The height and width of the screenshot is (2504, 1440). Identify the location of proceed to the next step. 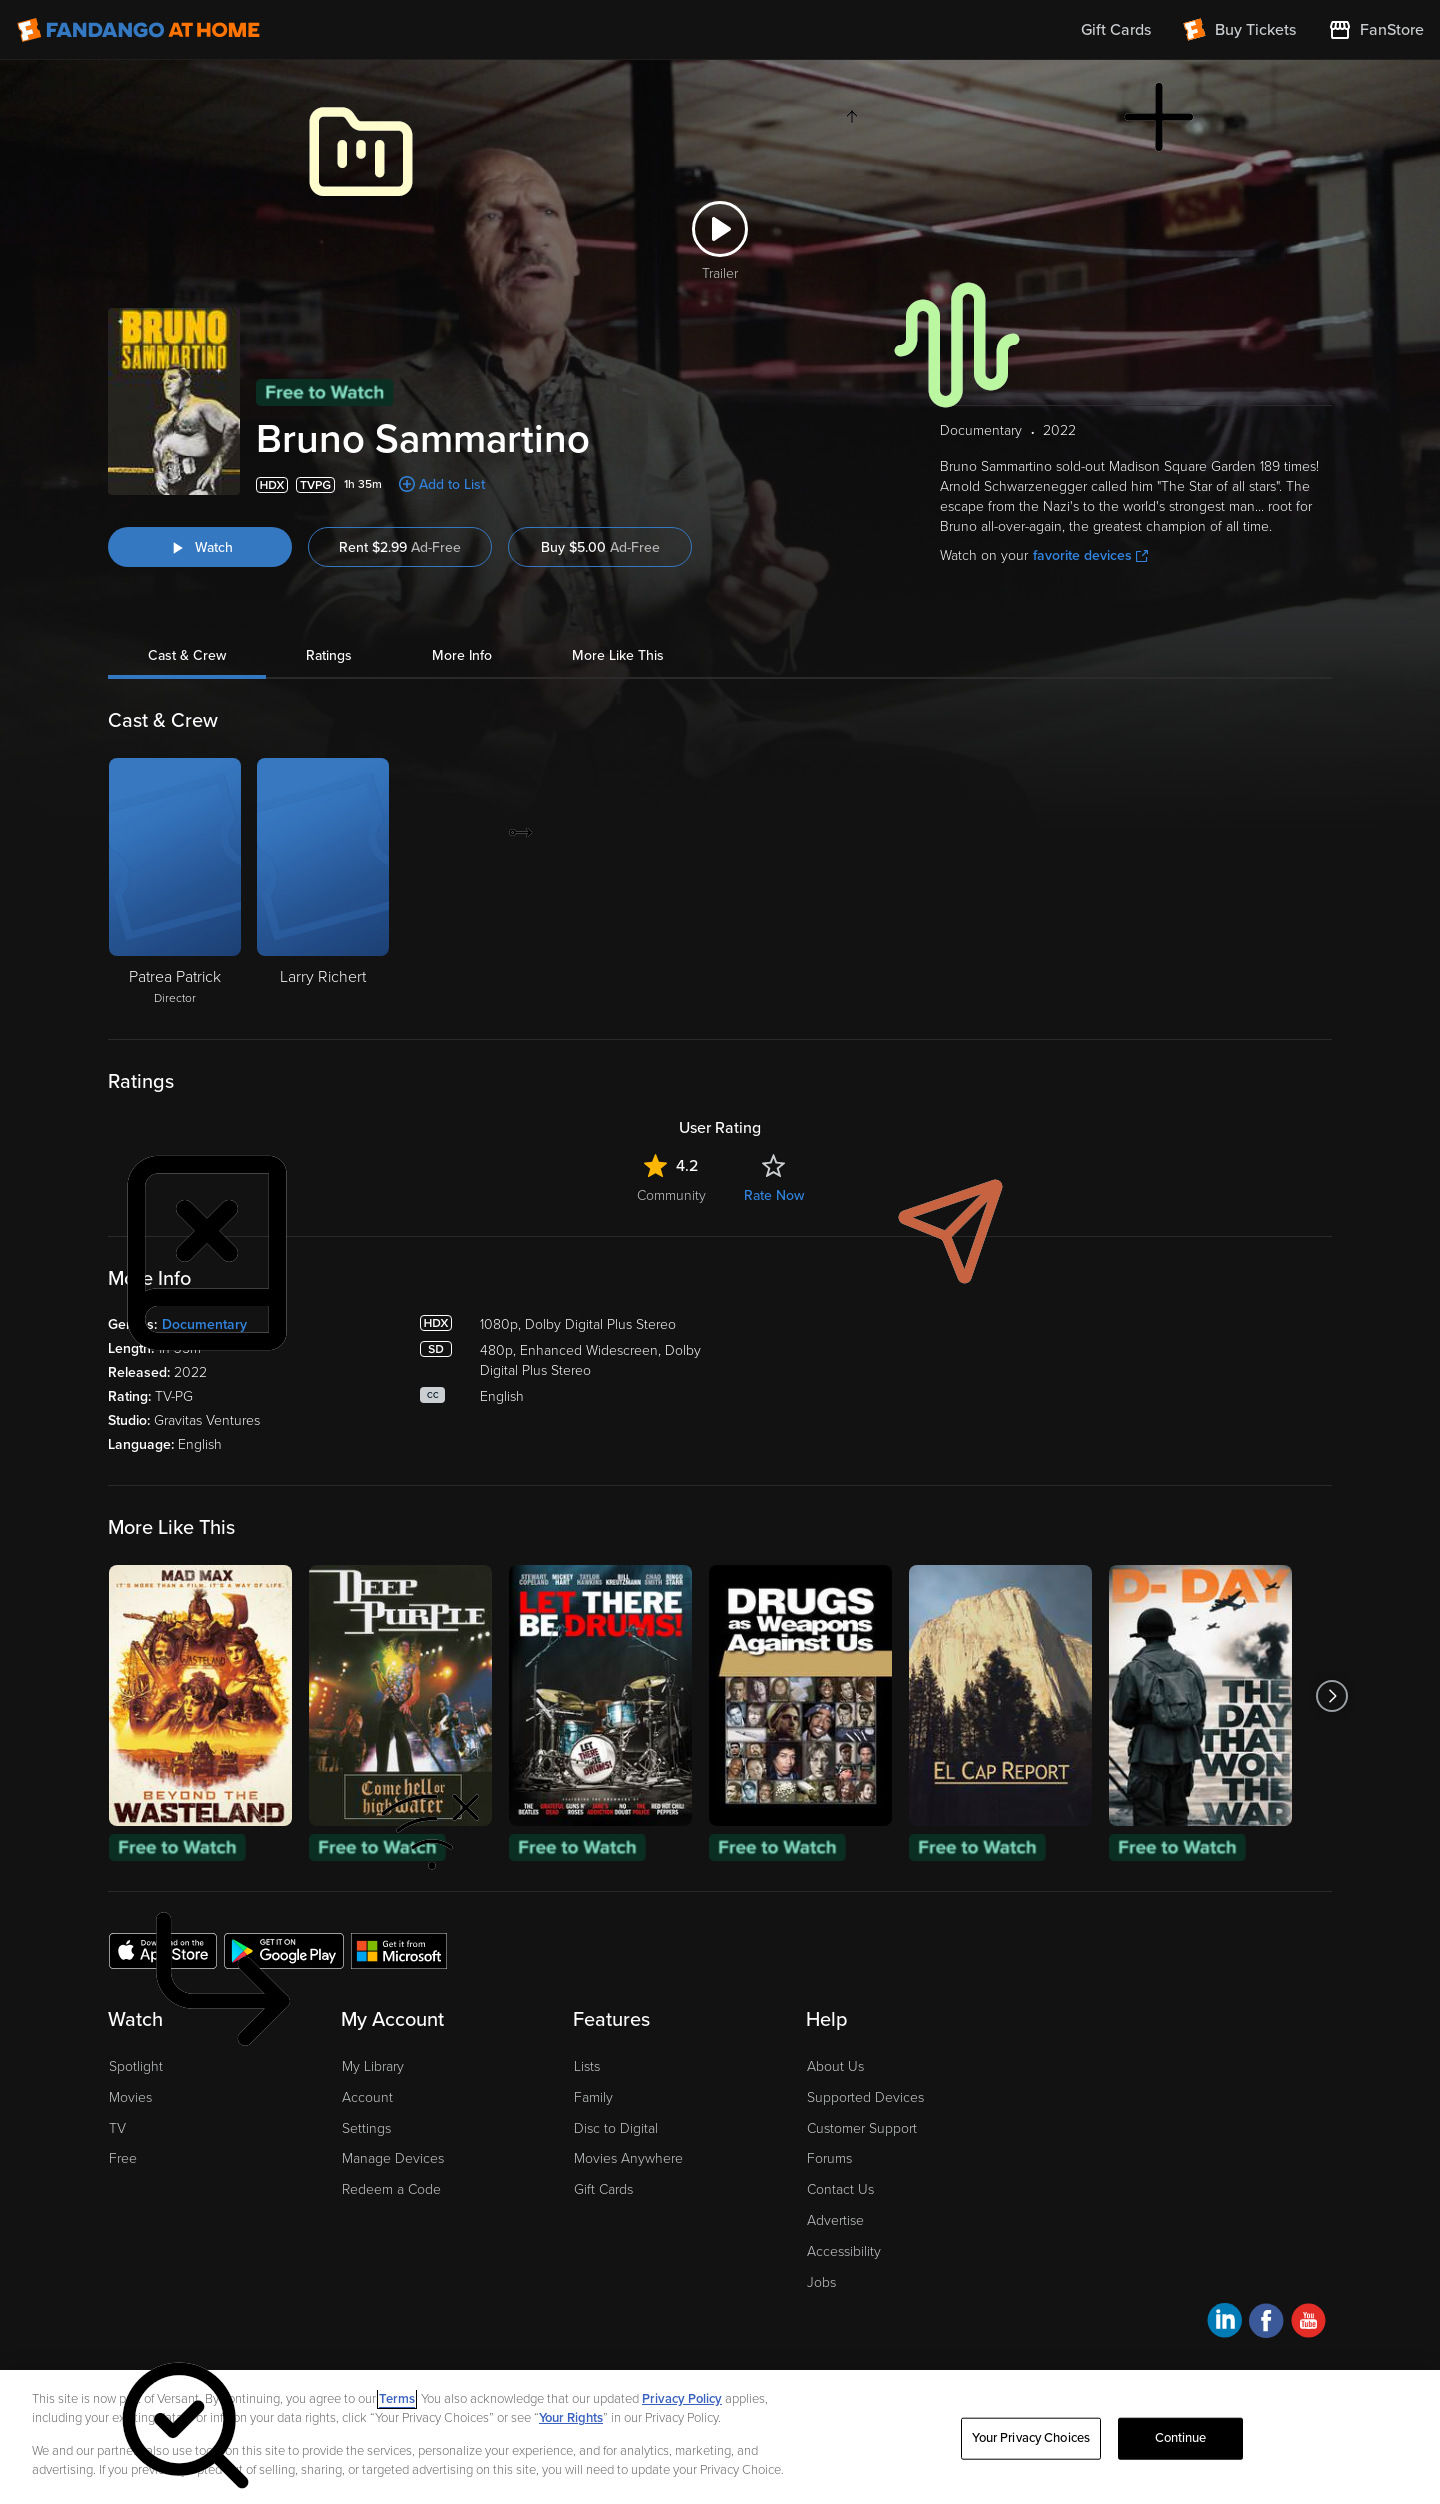
(520, 832).